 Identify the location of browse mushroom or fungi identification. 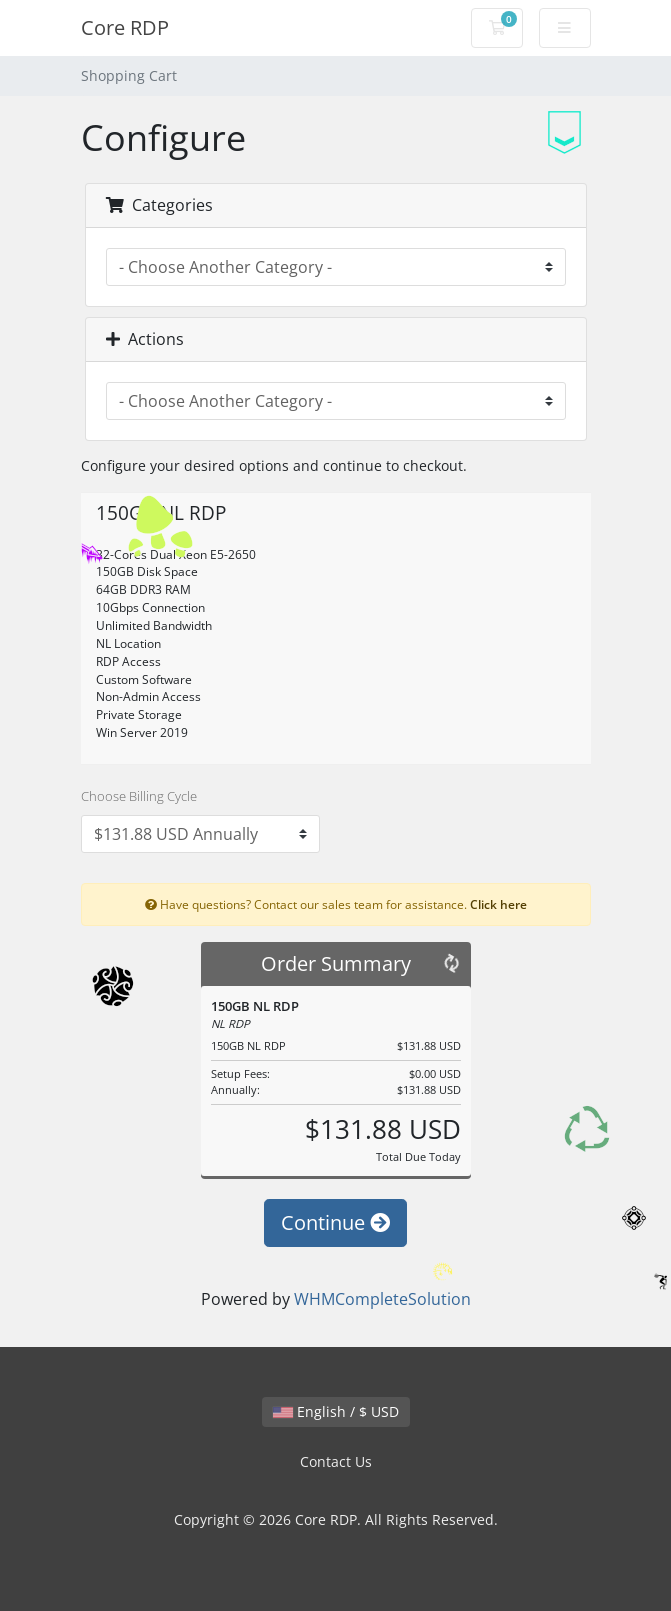
(160, 526).